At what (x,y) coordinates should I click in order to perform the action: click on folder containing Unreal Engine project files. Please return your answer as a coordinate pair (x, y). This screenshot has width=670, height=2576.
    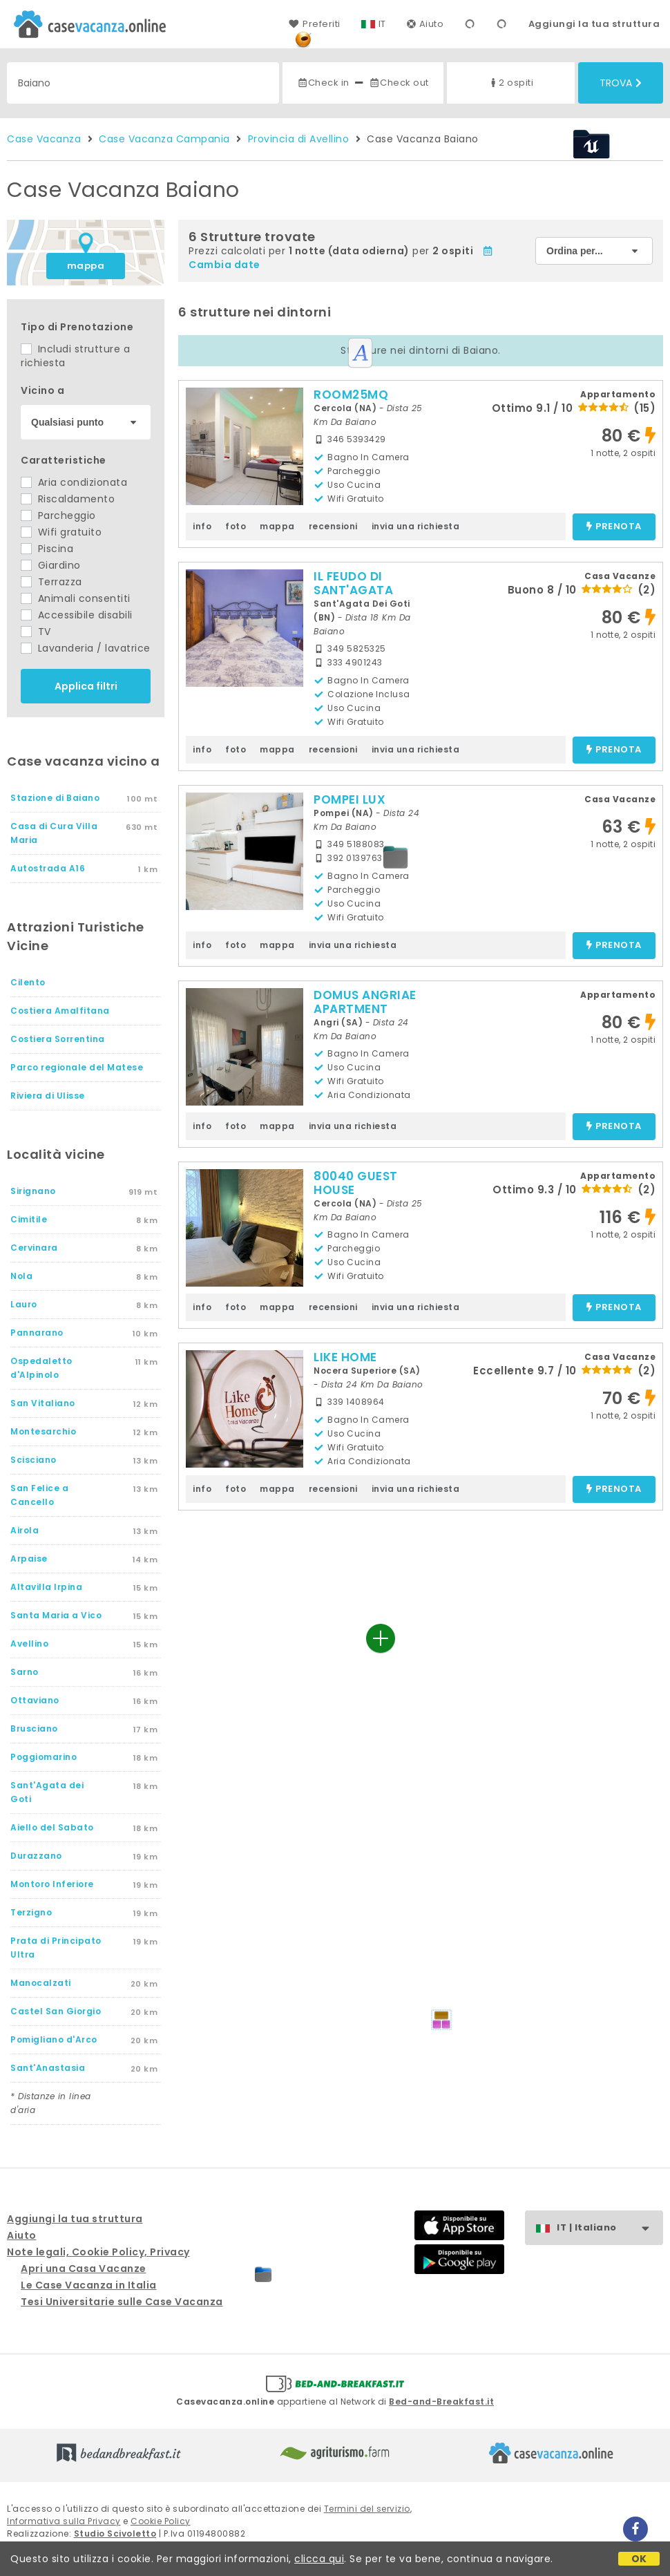
    Looking at the image, I should click on (591, 145).